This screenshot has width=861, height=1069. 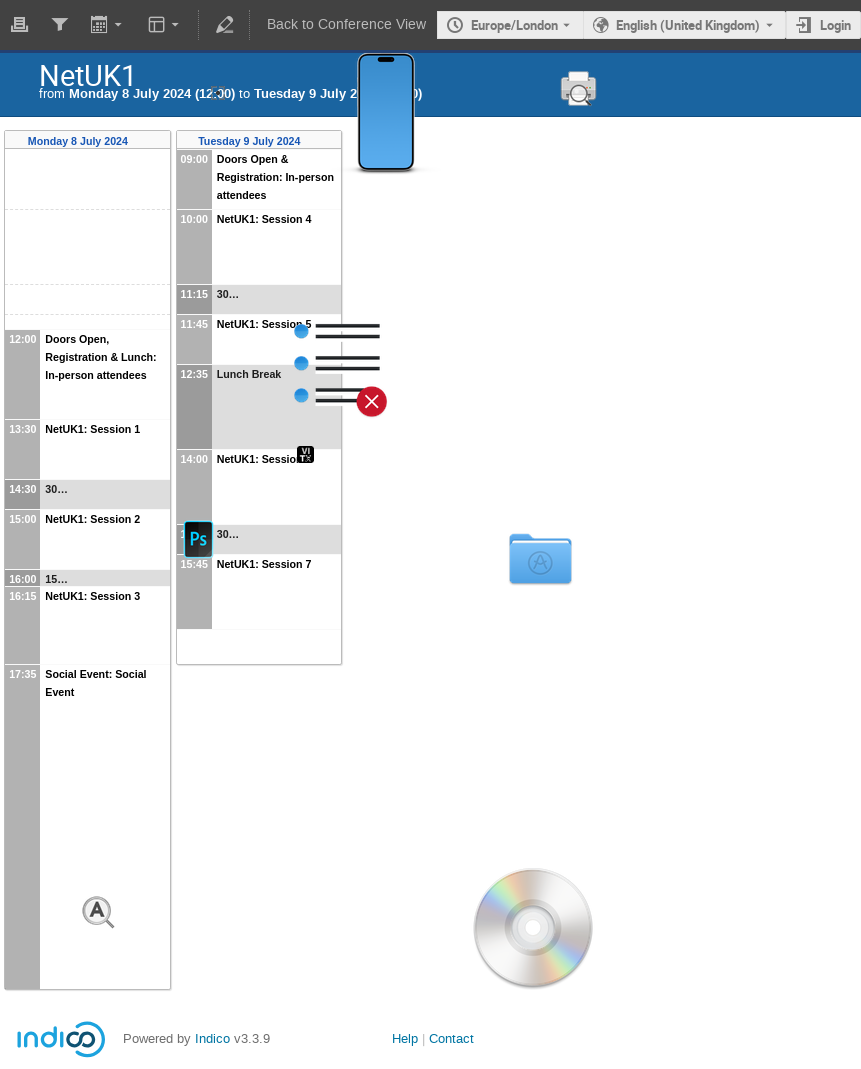 I want to click on remove an item from the list, so click(x=337, y=365).